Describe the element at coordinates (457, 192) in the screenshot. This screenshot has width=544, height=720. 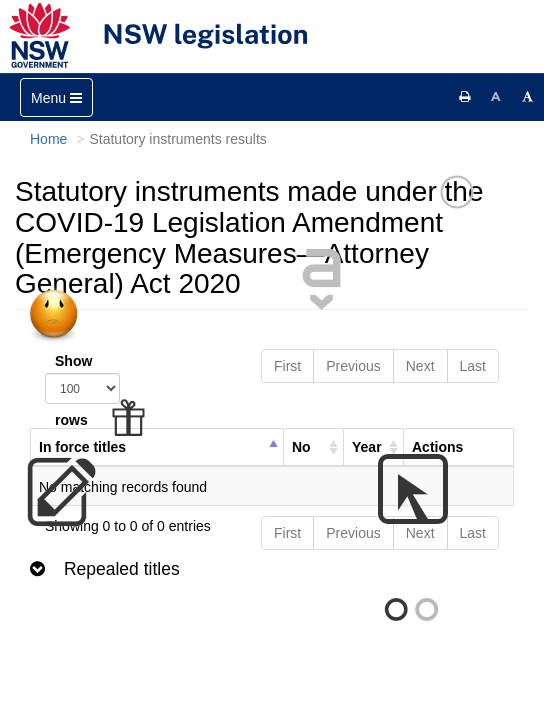
I see `unselected radio button option` at that location.